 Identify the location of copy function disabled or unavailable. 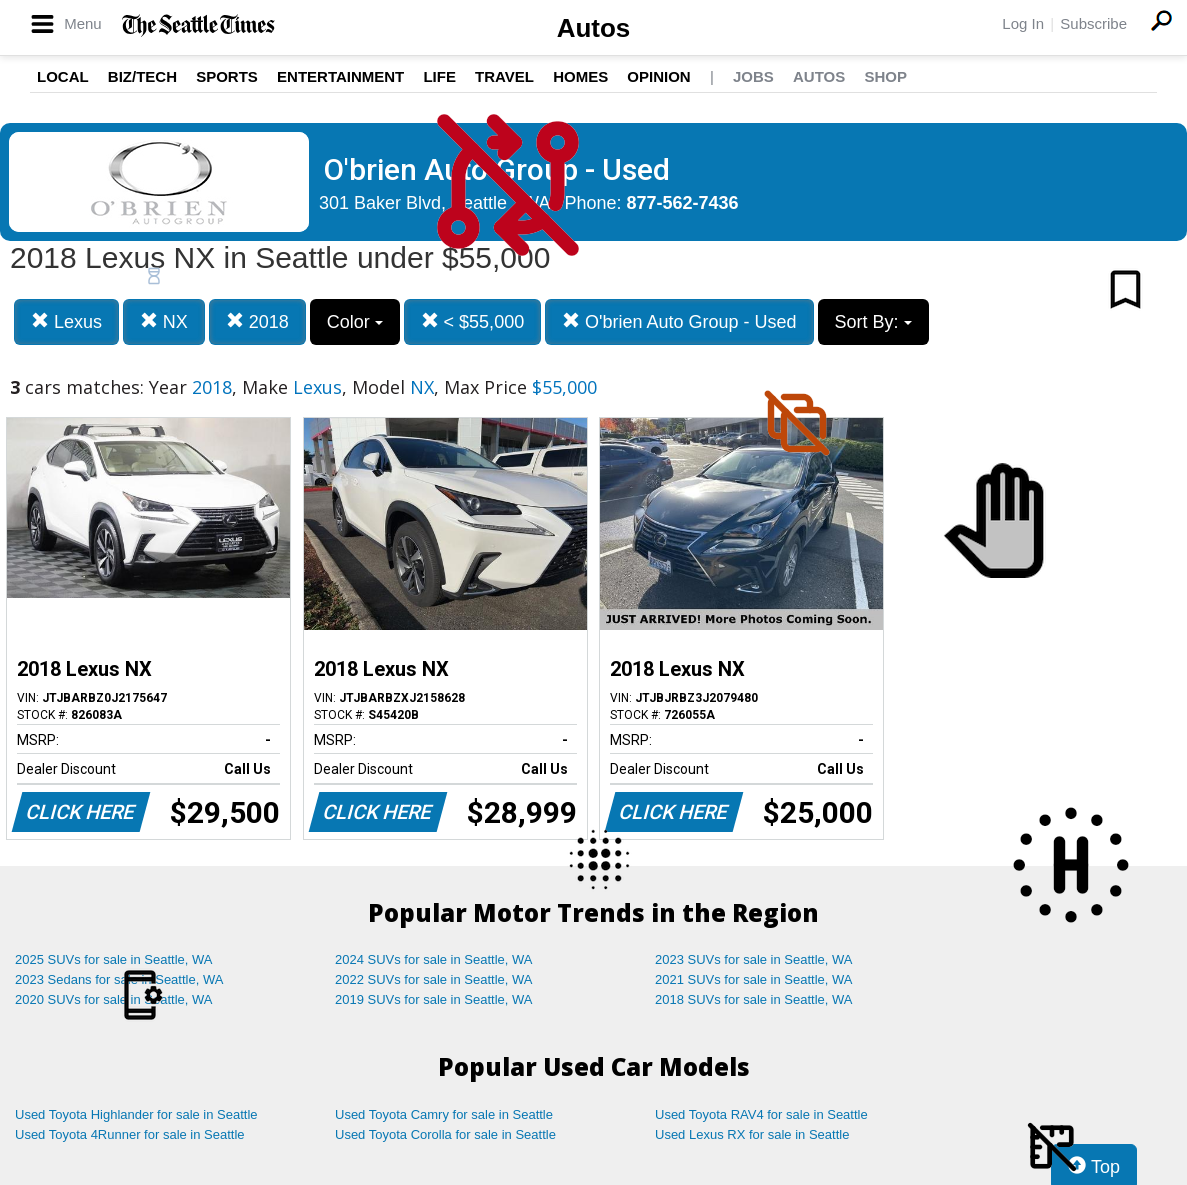
(797, 423).